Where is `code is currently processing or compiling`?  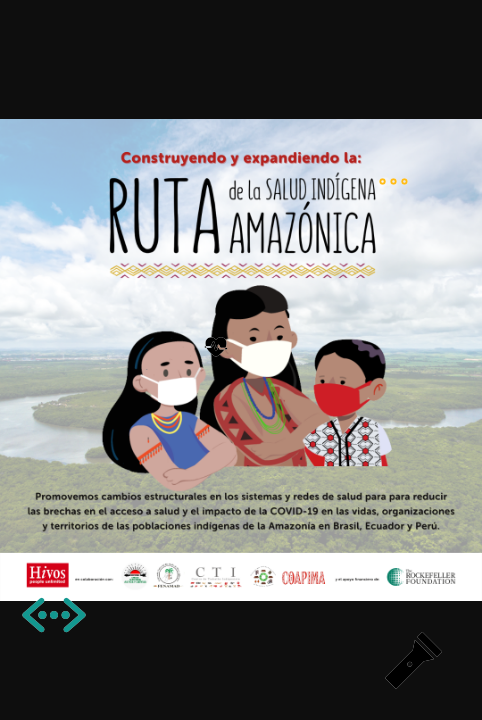 code is currently processing or compiling is located at coordinates (54, 615).